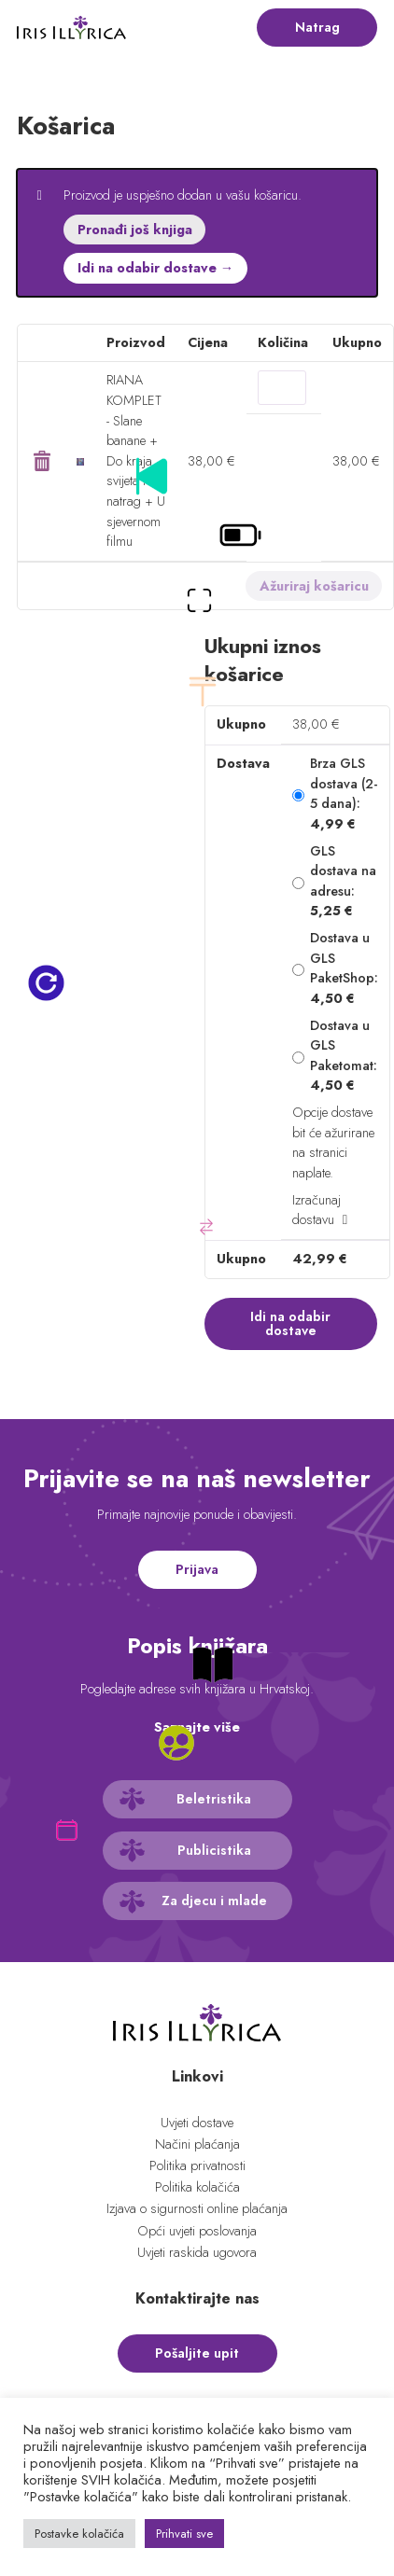 The width and height of the screenshot is (394, 2576). I want to click on indicates battery at 50% charge level, so click(240, 535).